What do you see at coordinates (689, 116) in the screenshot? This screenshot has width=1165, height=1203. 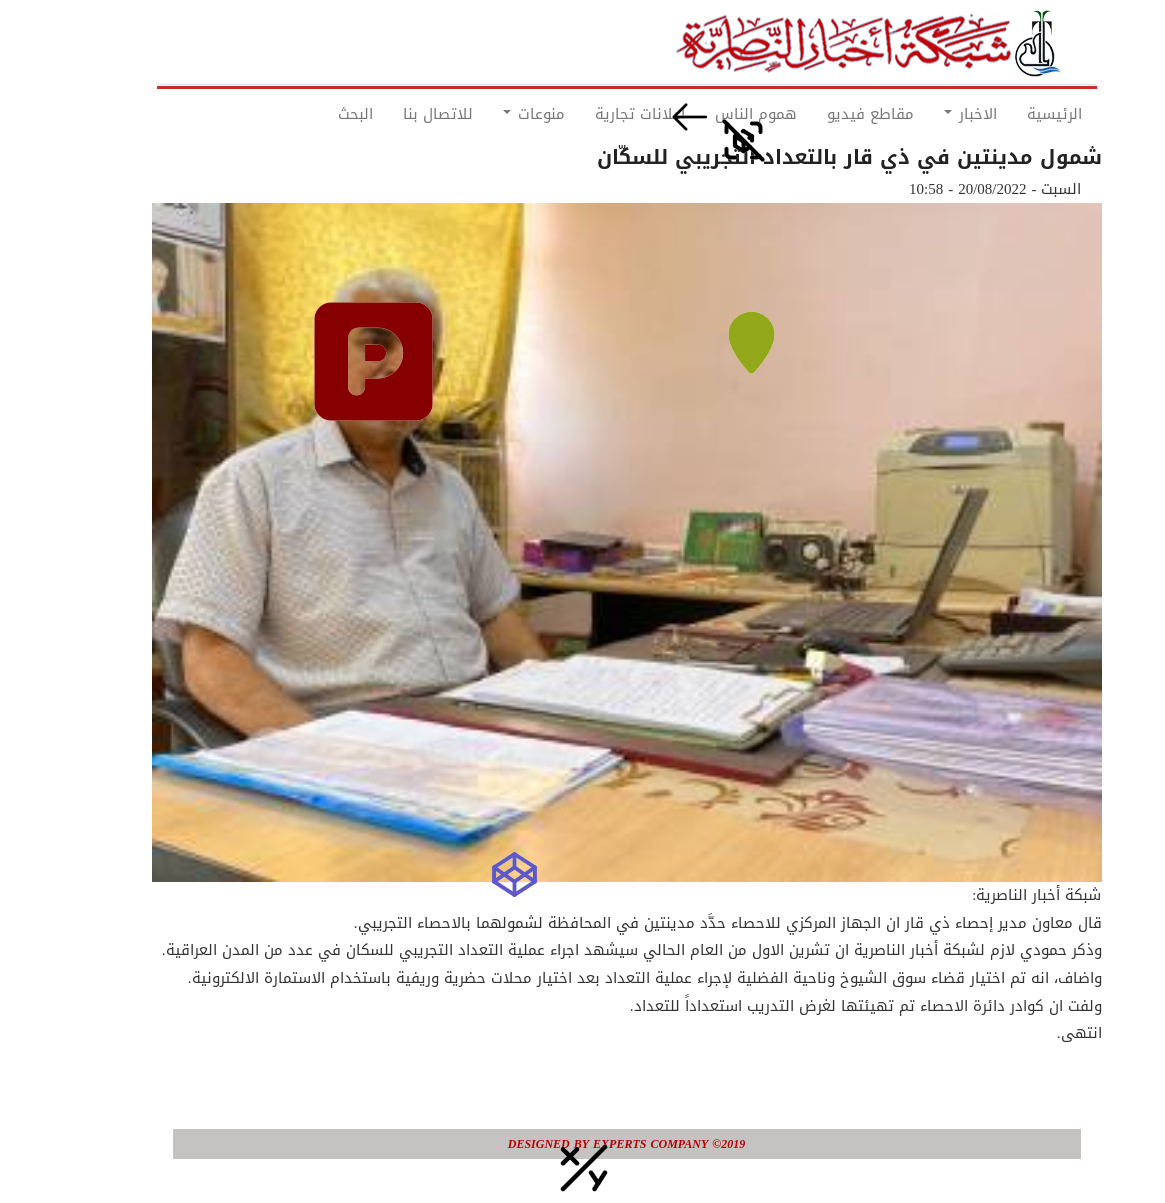 I see `go back to the previous page` at bounding box center [689, 116].